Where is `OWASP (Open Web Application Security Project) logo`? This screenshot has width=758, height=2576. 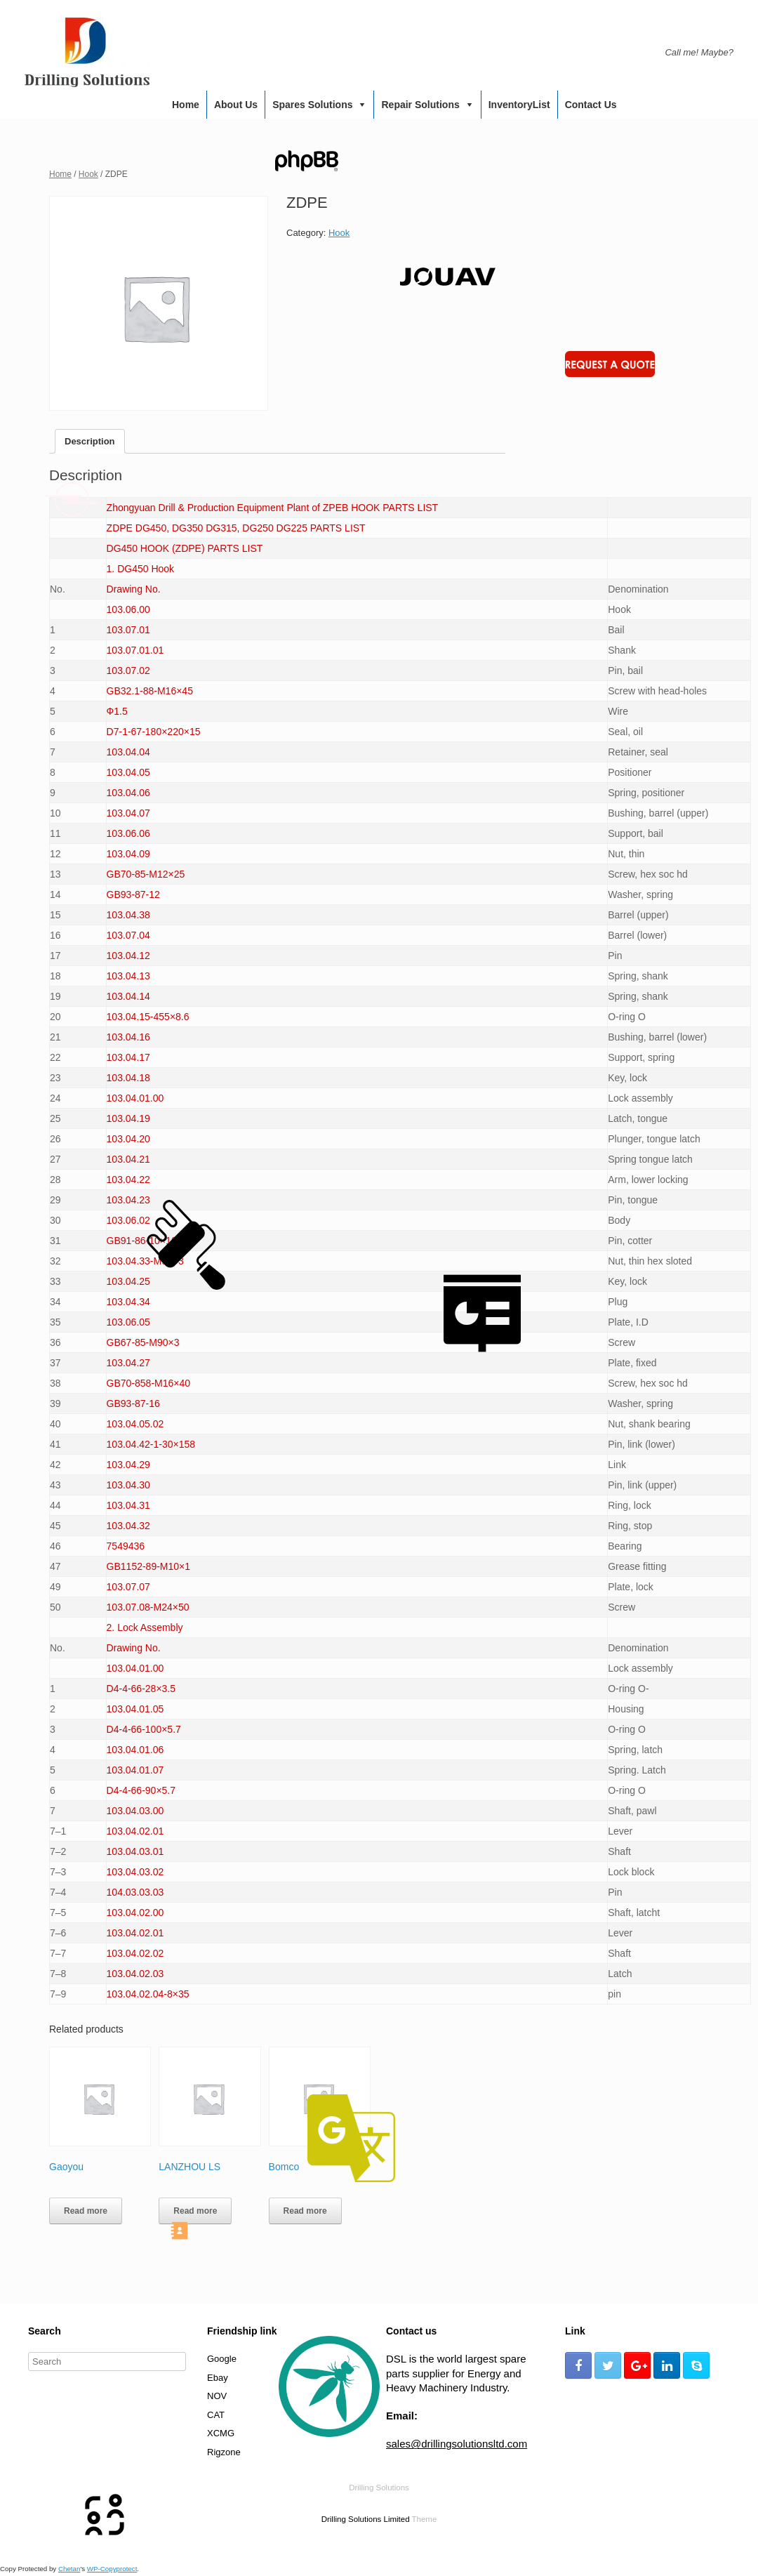
OWASP (Open Web Application Security Project) logo is located at coordinates (329, 2386).